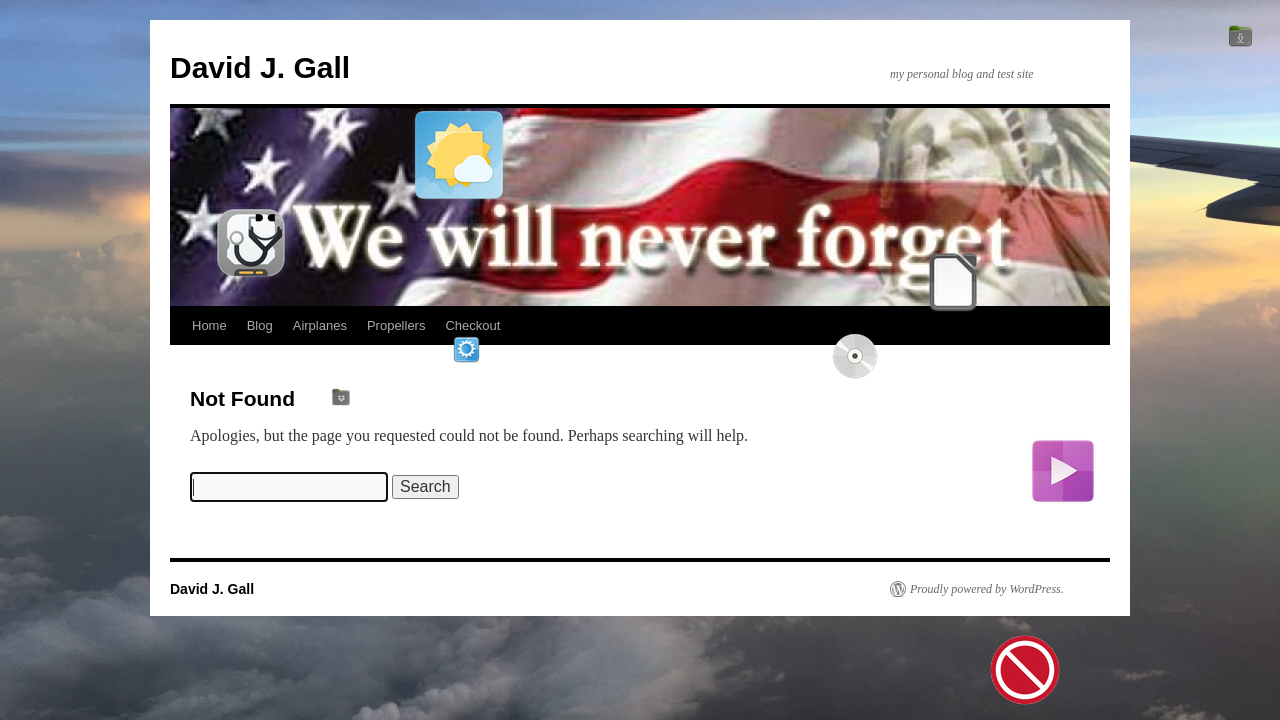 The width and height of the screenshot is (1280, 720). Describe the element at coordinates (855, 356) in the screenshot. I see `represents a DVD+R writable disc` at that location.